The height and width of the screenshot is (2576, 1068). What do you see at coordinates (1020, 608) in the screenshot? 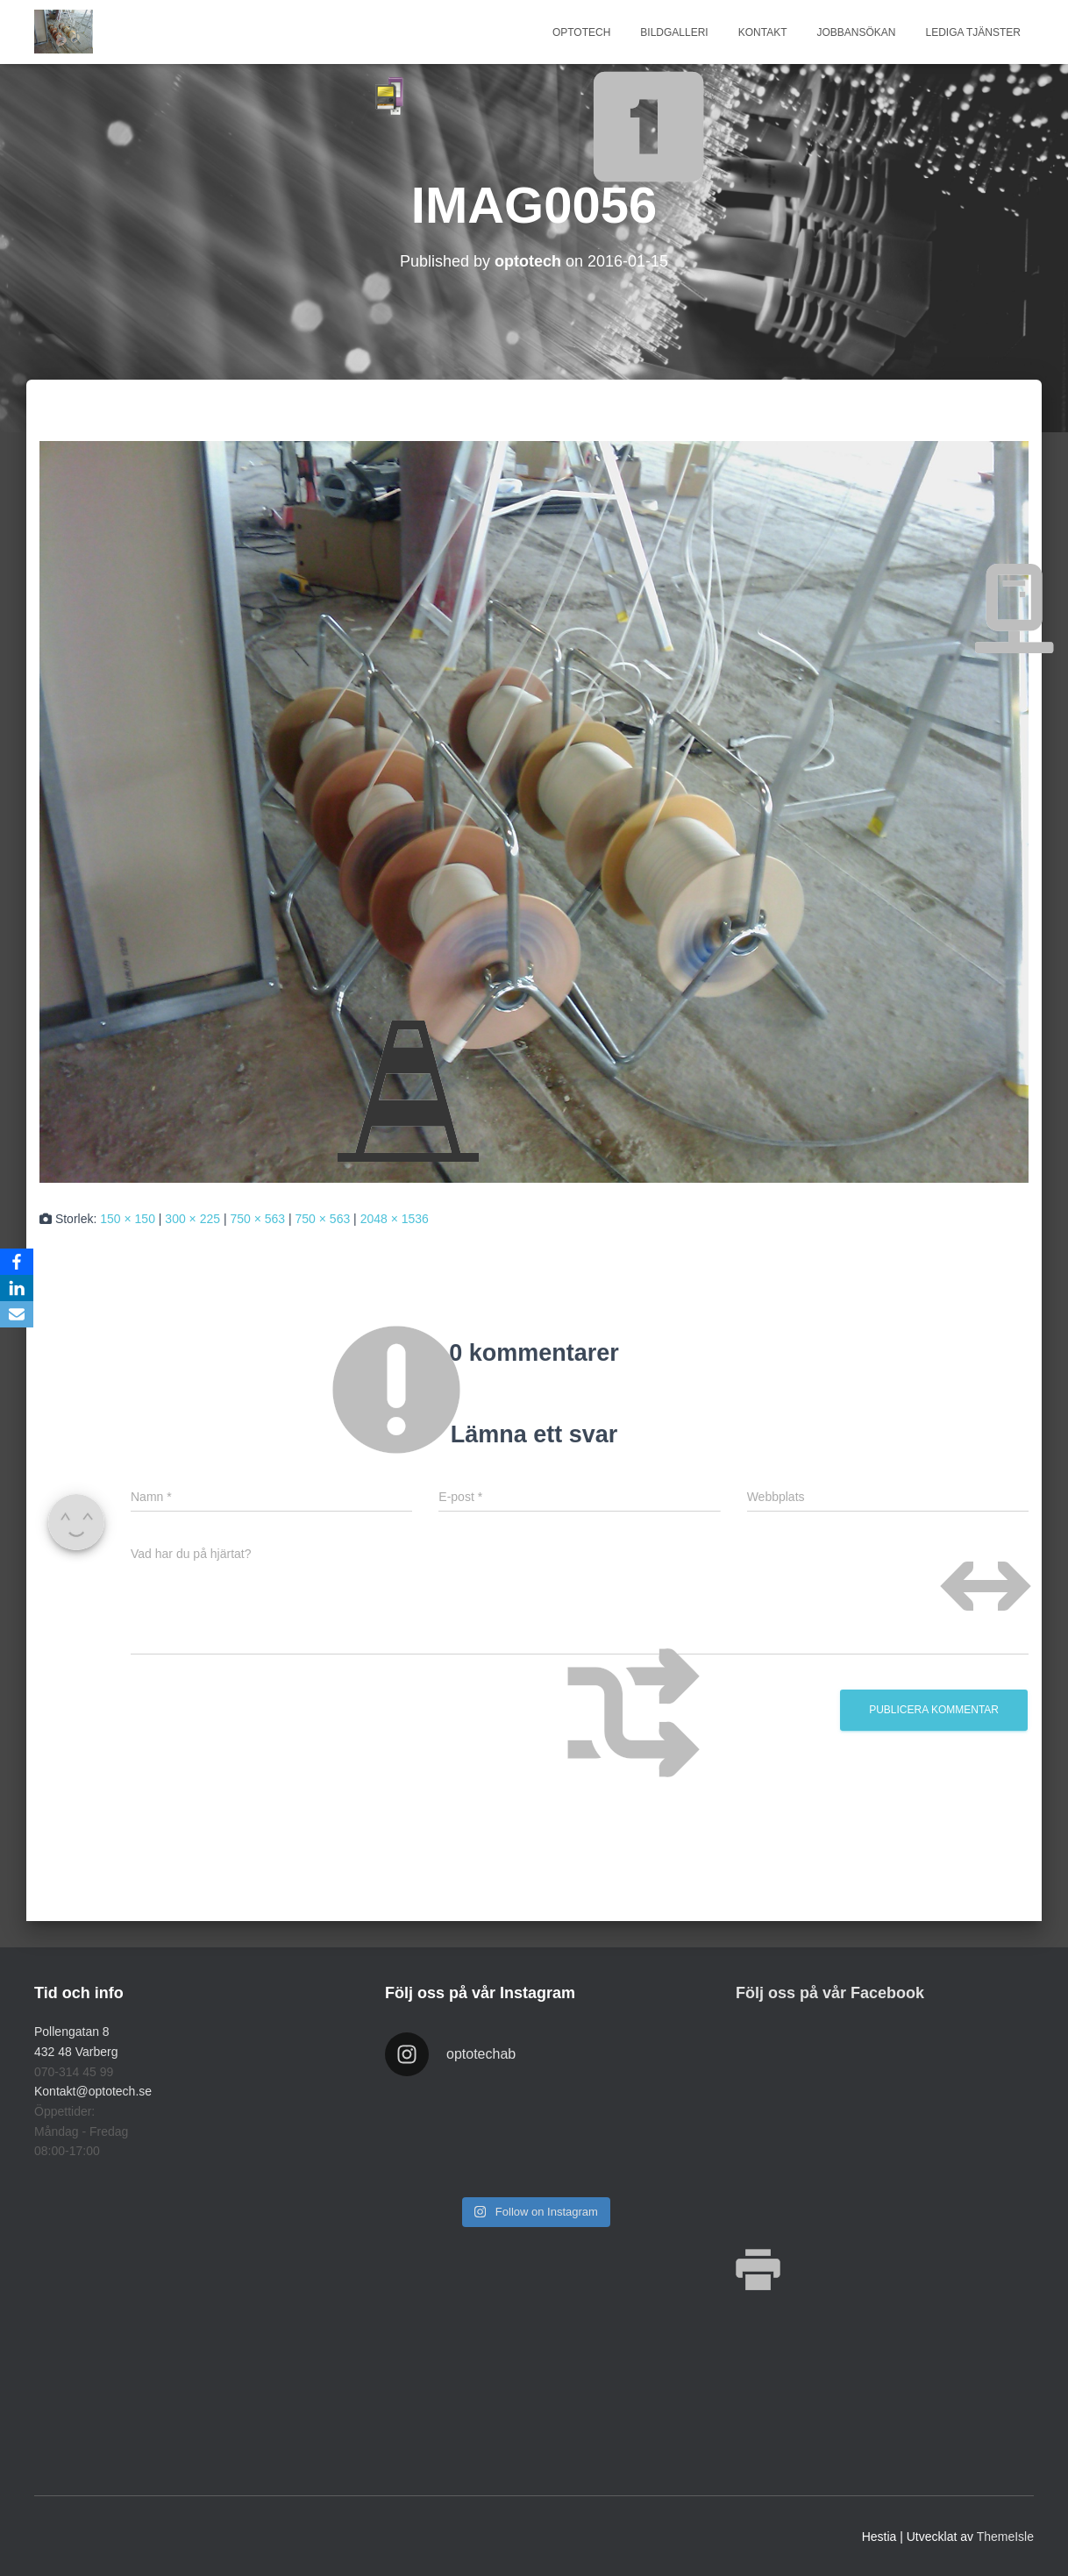
I see `access network server settings` at bounding box center [1020, 608].